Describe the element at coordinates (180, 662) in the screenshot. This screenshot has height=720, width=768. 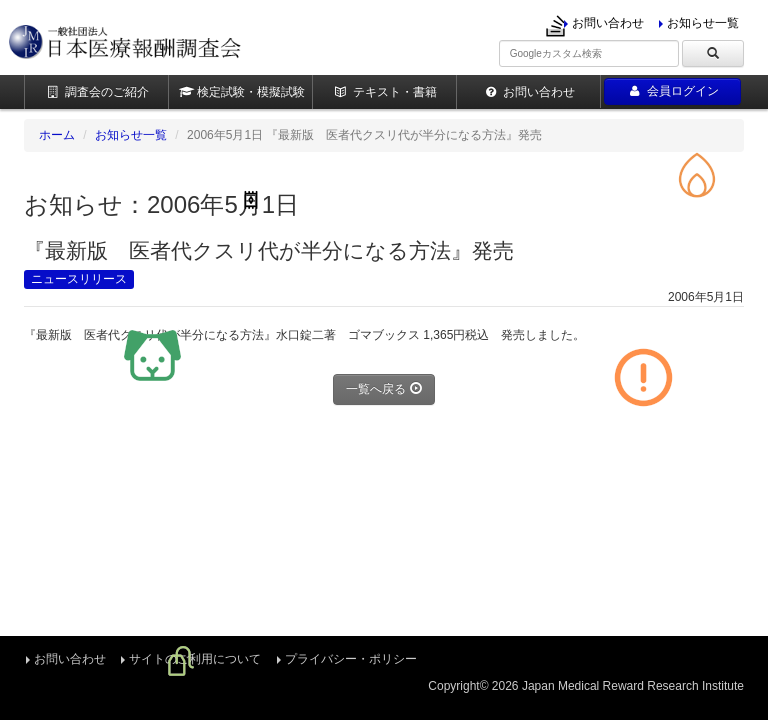
I see `select tea or hot beverage option` at that location.